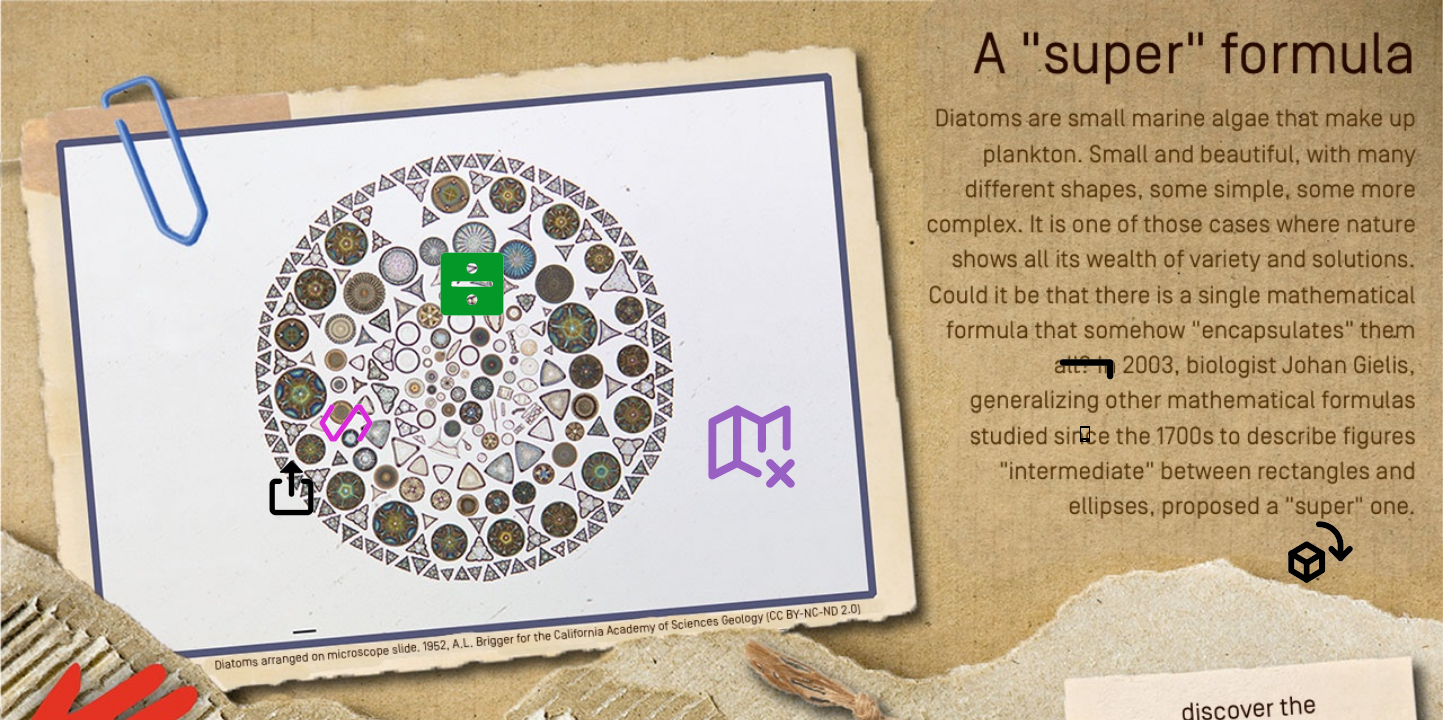 This screenshot has height=720, width=1443. I want to click on share this content, so click(291, 489).